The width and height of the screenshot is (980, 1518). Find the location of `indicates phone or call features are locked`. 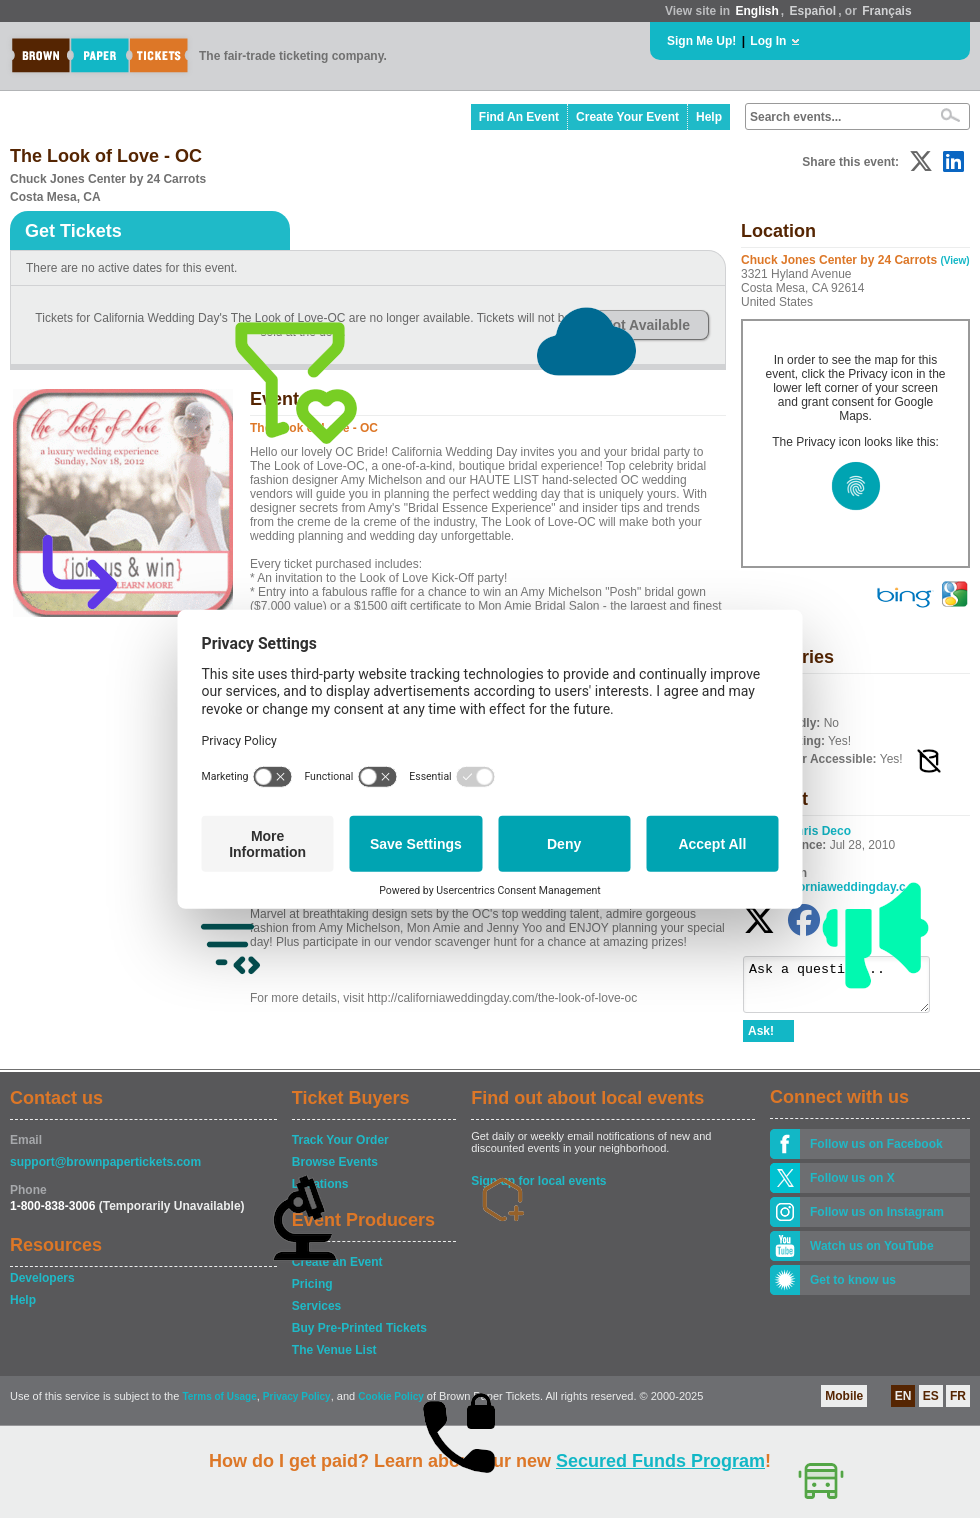

indicates phone or call features are locked is located at coordinates (459, 1437).